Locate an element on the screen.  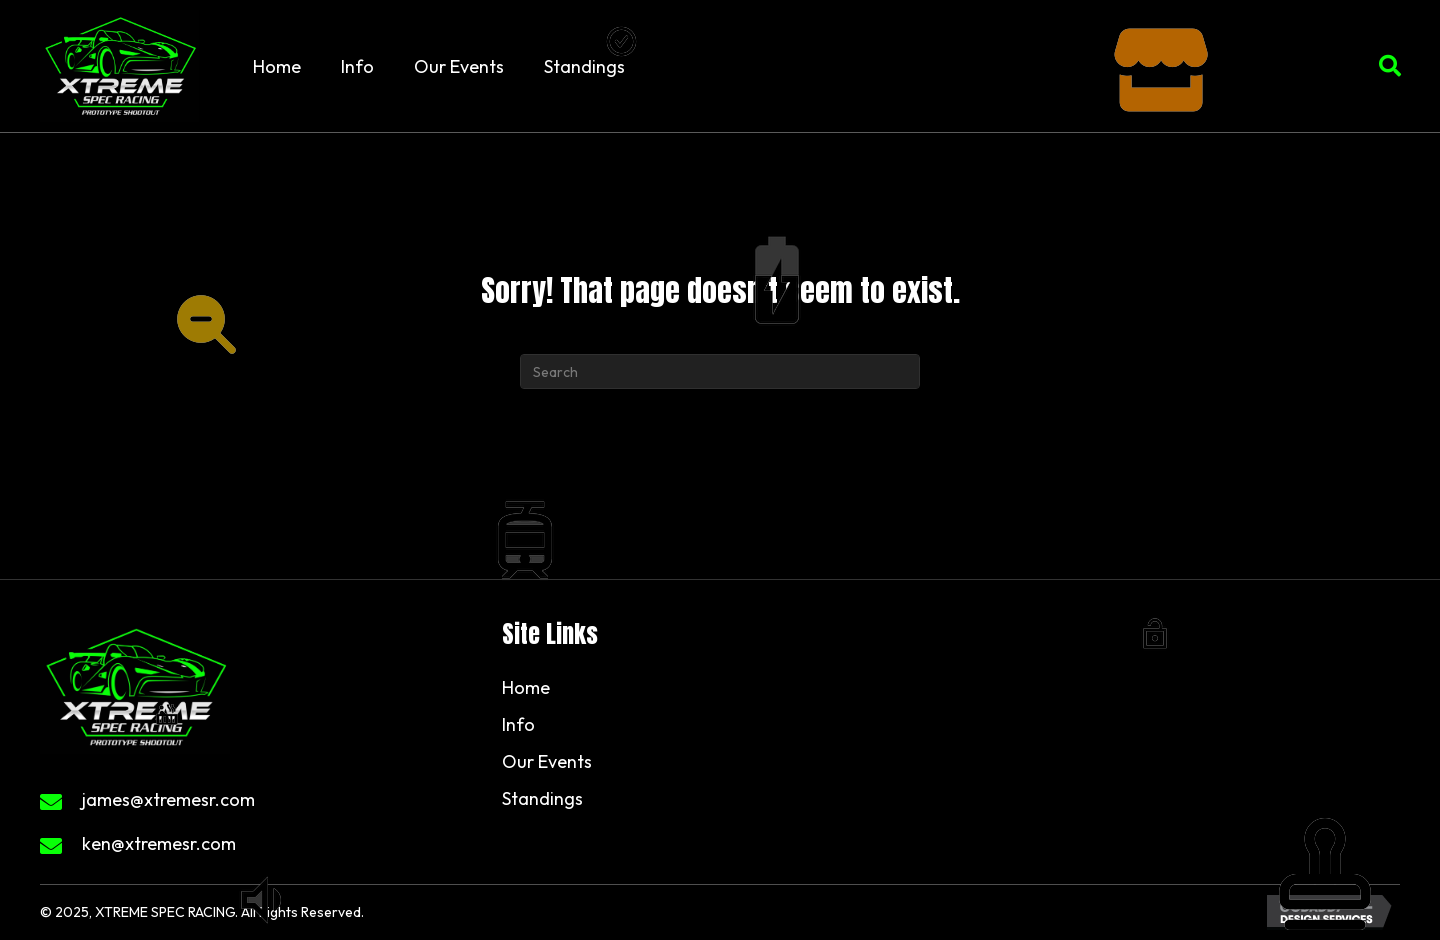
zoom out is located at coordinates (206, 324).